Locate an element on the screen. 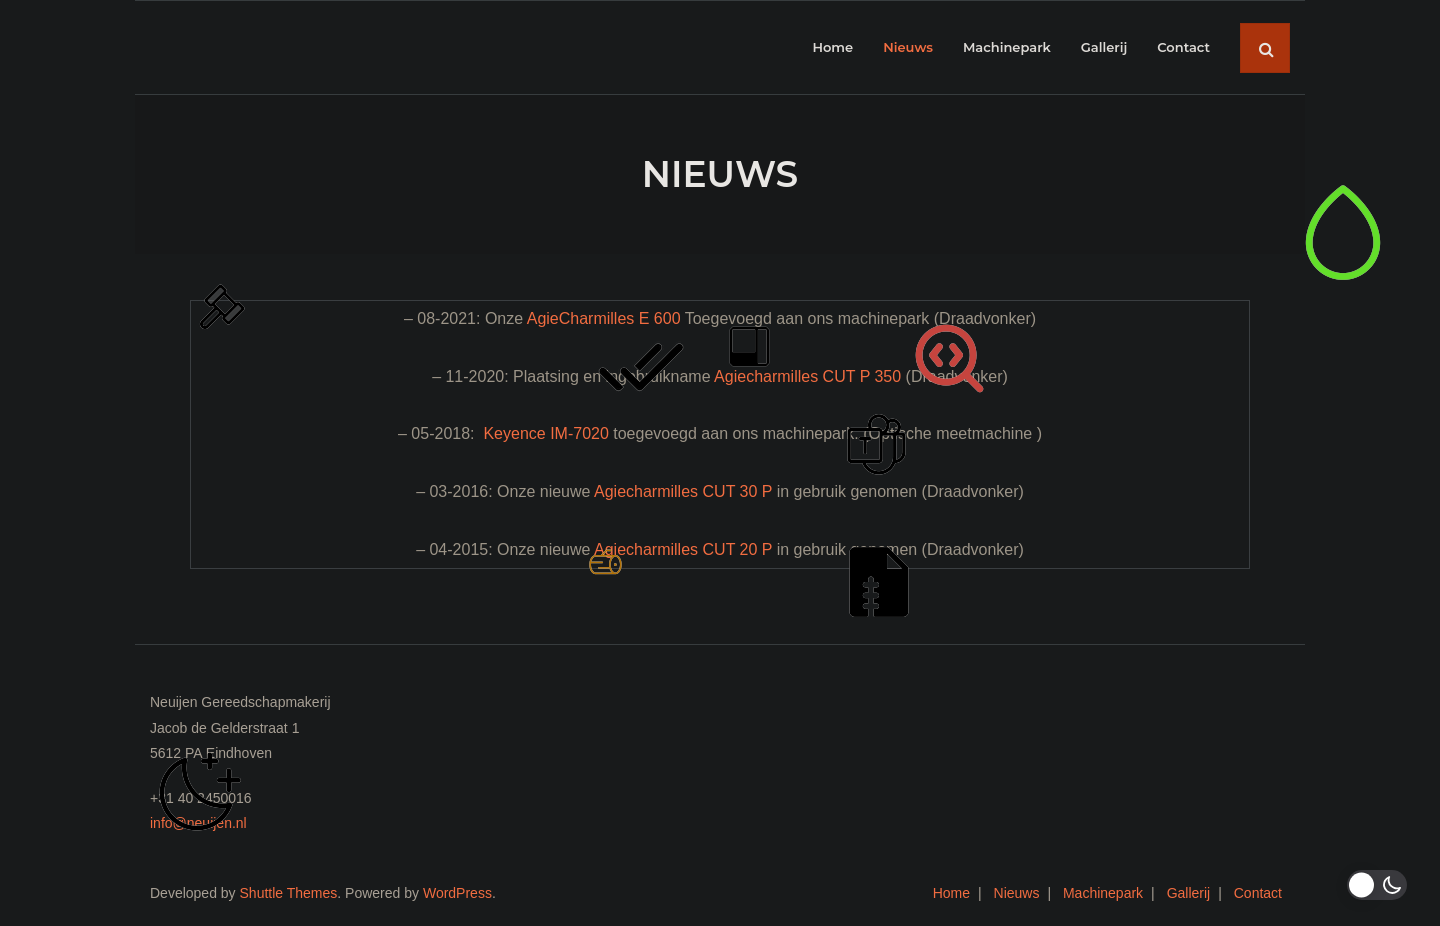 Image resolution: width=1440 pixels, height=926 pixels. search through code or source files is located at coordinates (949, 358).